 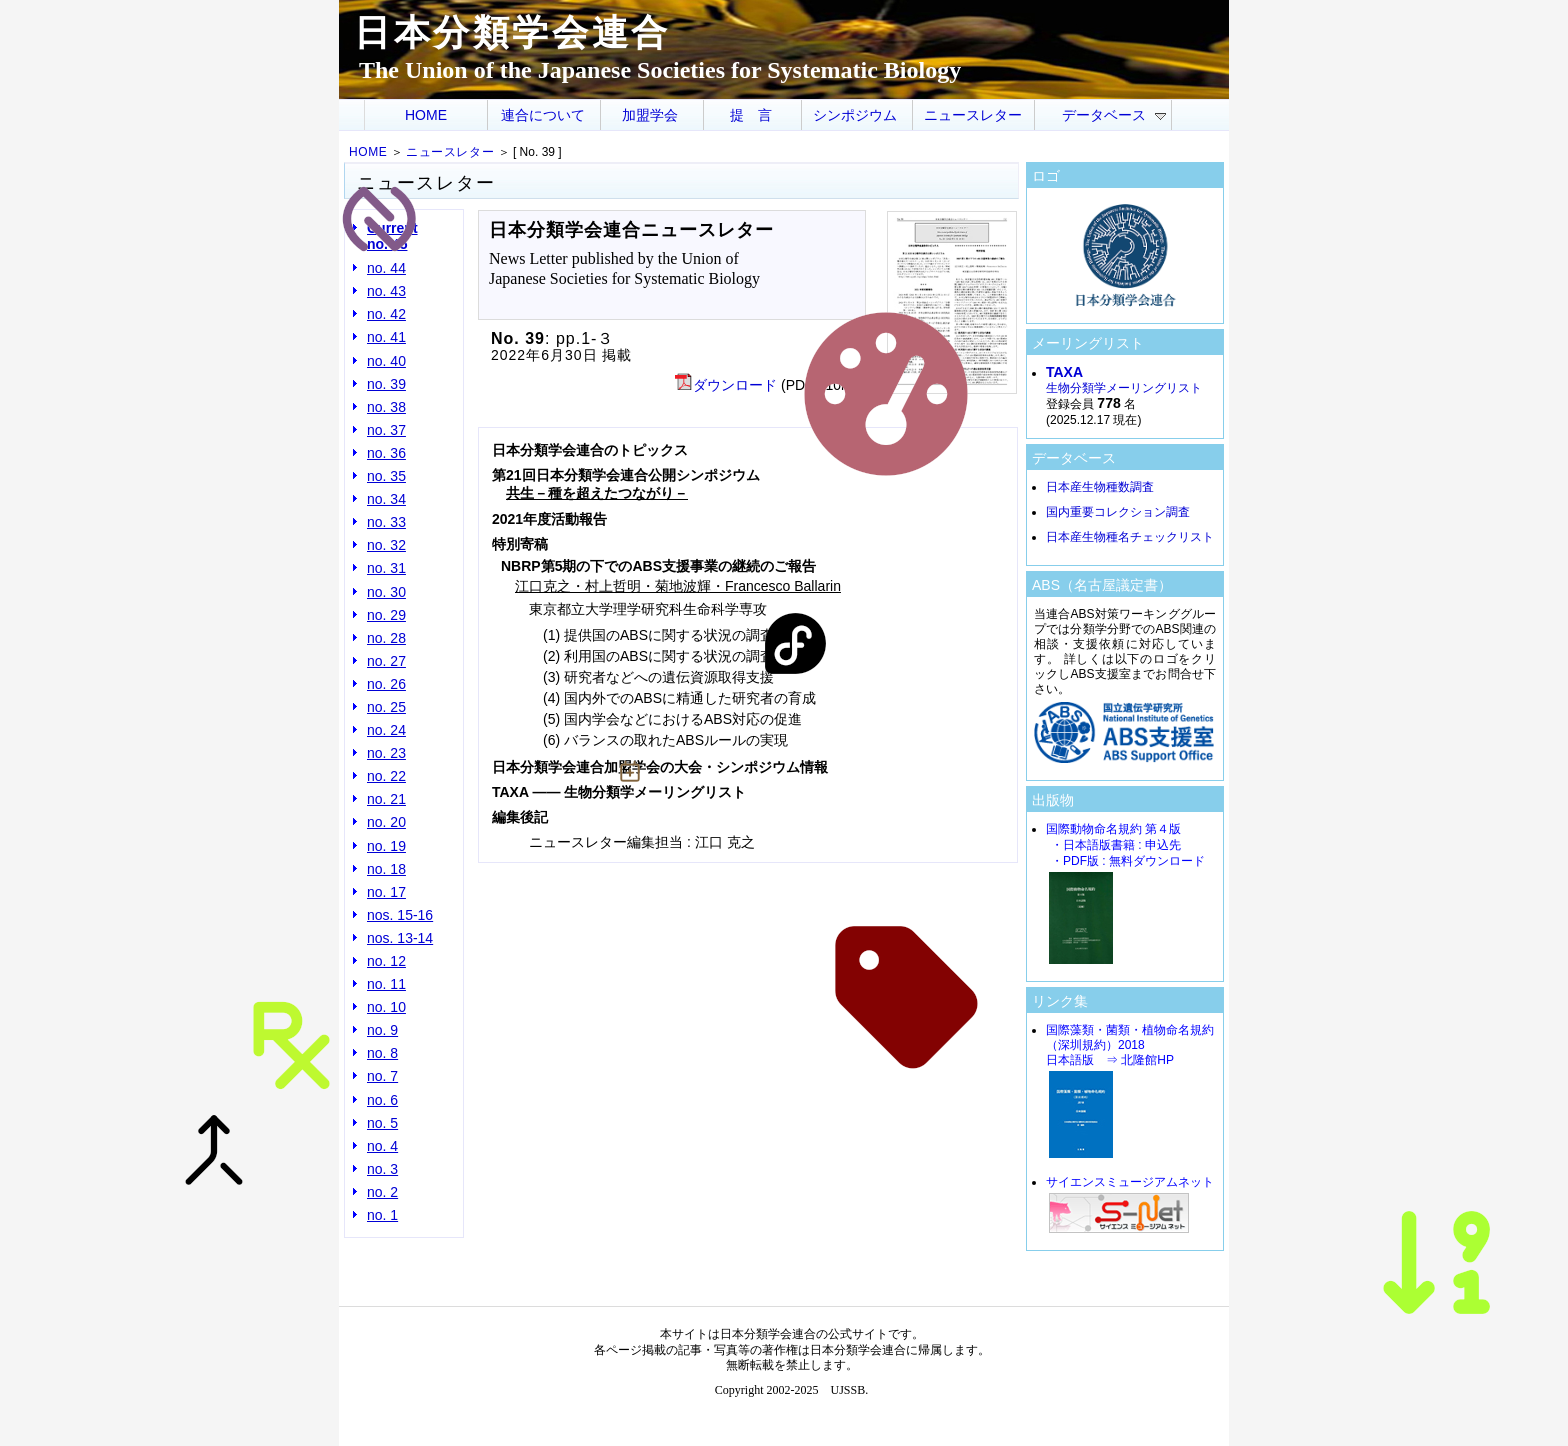 What do you see at coordinates (795, 643) in the screenshot?
I see `Fedora Linux logo` at bounding box center [795, 643].